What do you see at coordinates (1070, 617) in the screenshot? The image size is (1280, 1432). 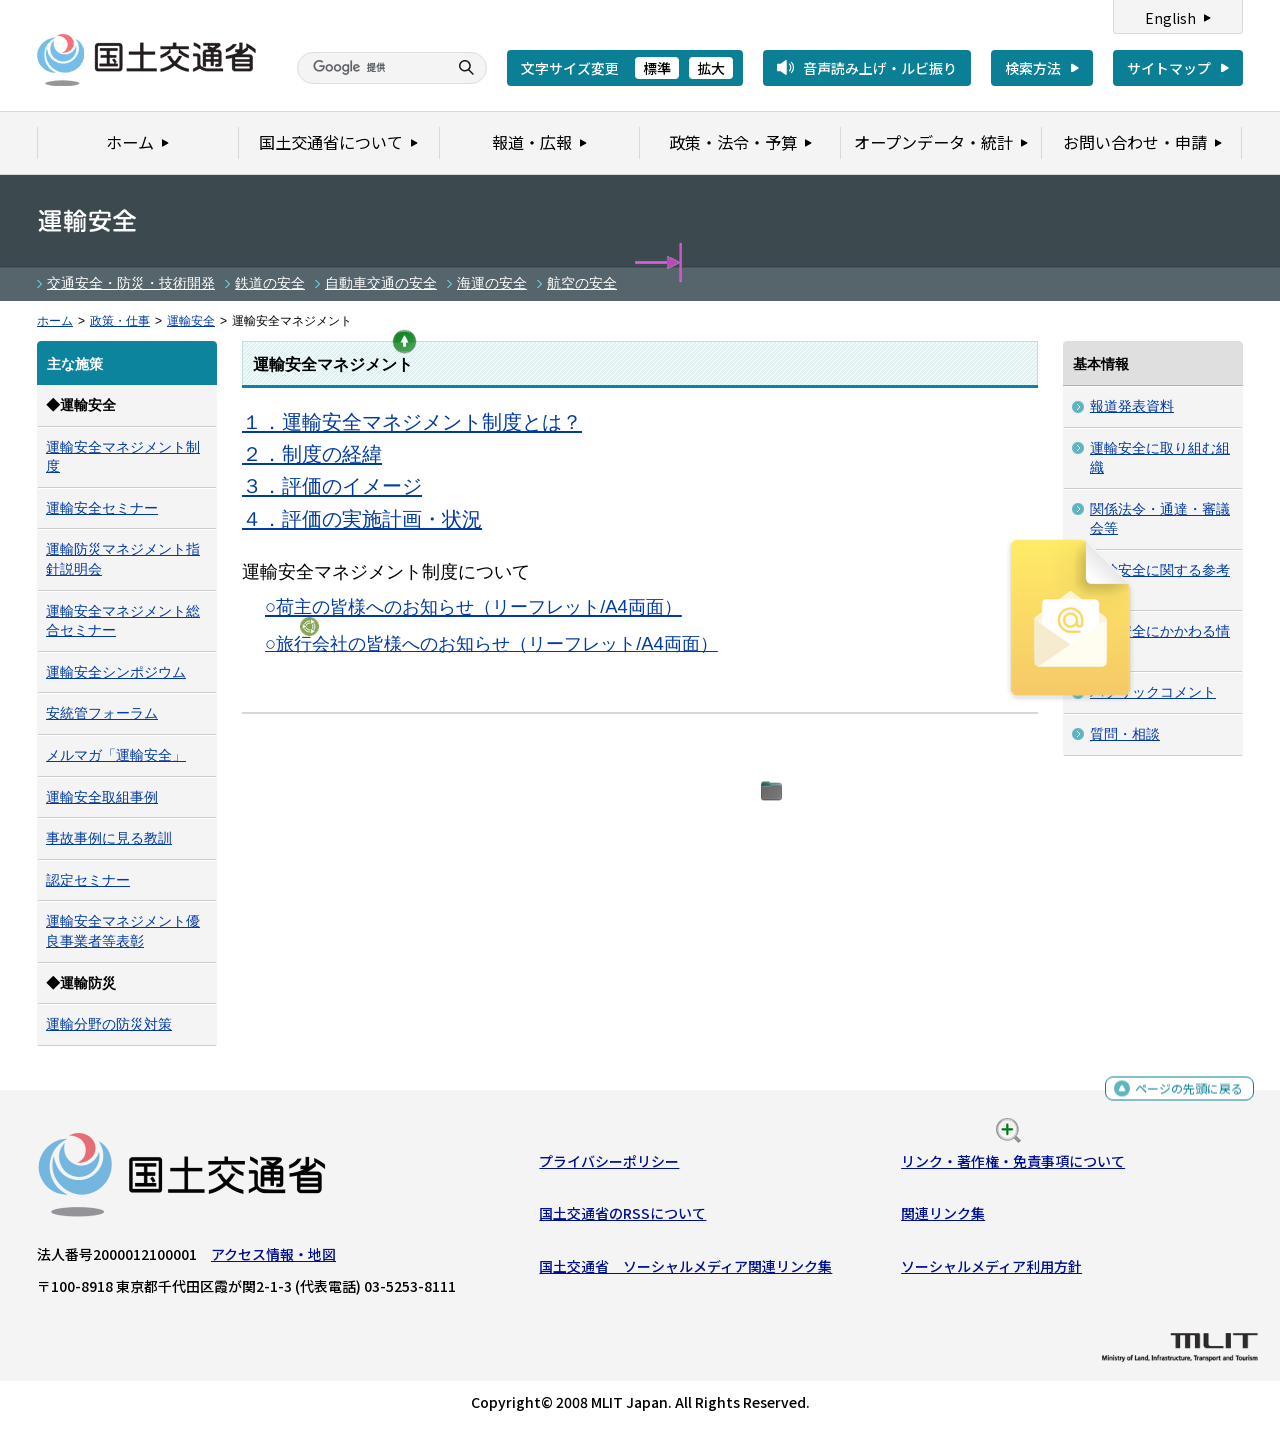 I see `mbox email archive file` at bounding box center [1070, 617].